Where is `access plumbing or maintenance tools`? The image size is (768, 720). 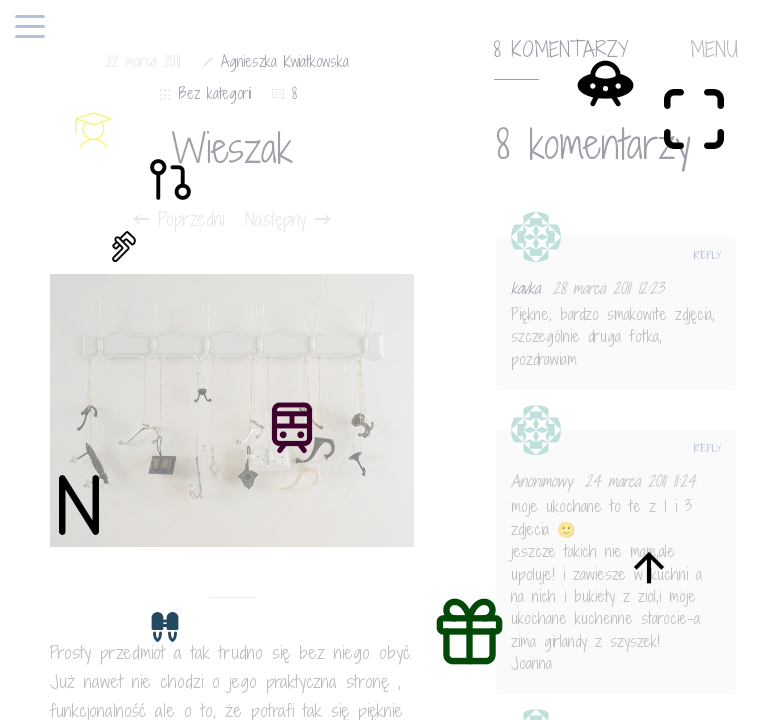 access plumbing or maintenance tools is located at coordinates (122, 246).